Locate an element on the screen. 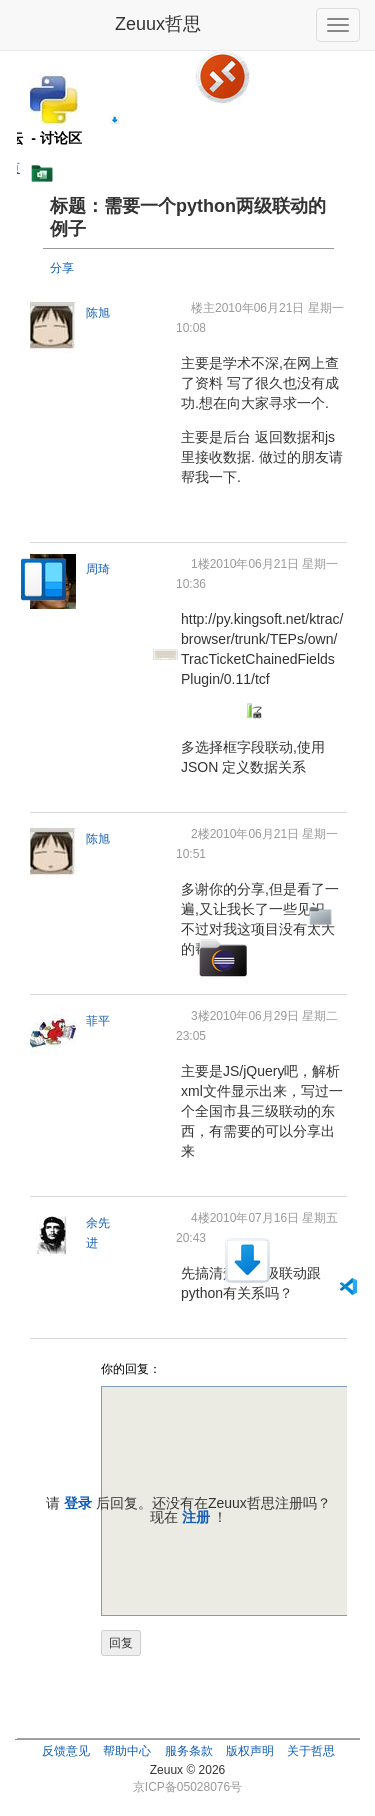 Image resolution: width=375 pixels, height=1816 pixels. download in progress indicator is located at coordinates (108, 113).